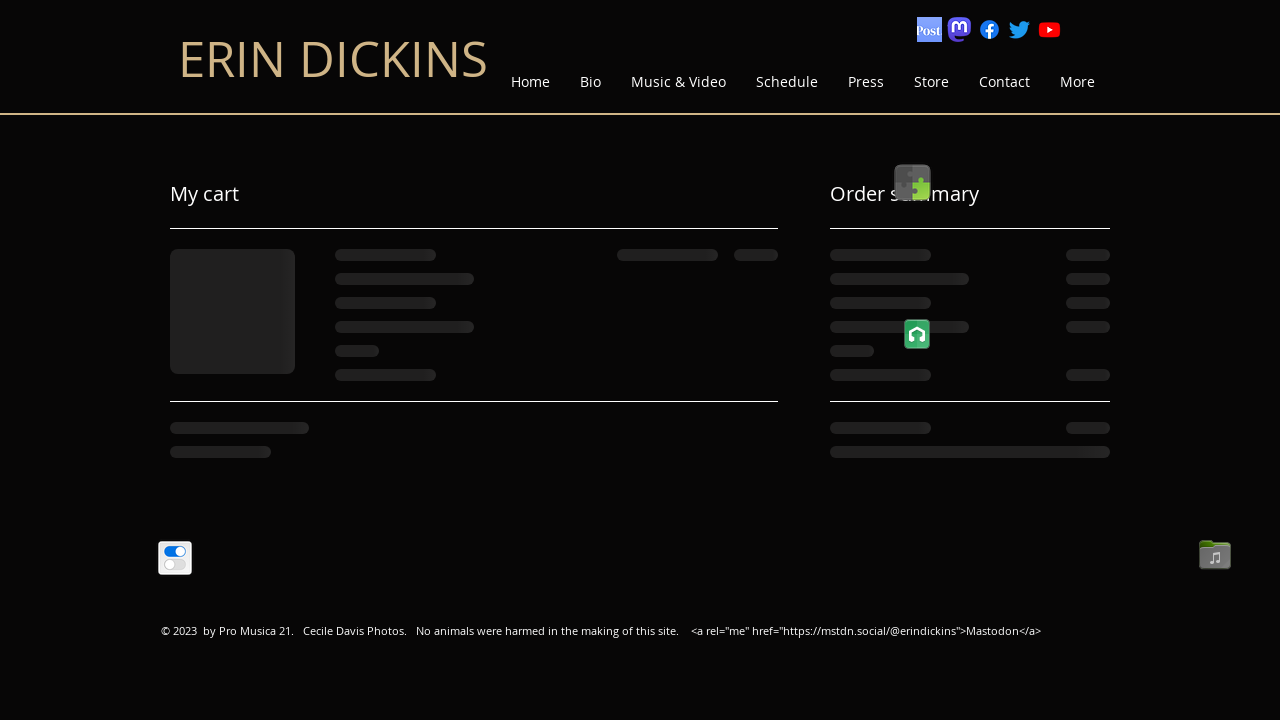 This screenshot has height=720, width=1280. Describe the element at coordinates (1215, 554) in the screenshot. I see `open your music folder` at that location.